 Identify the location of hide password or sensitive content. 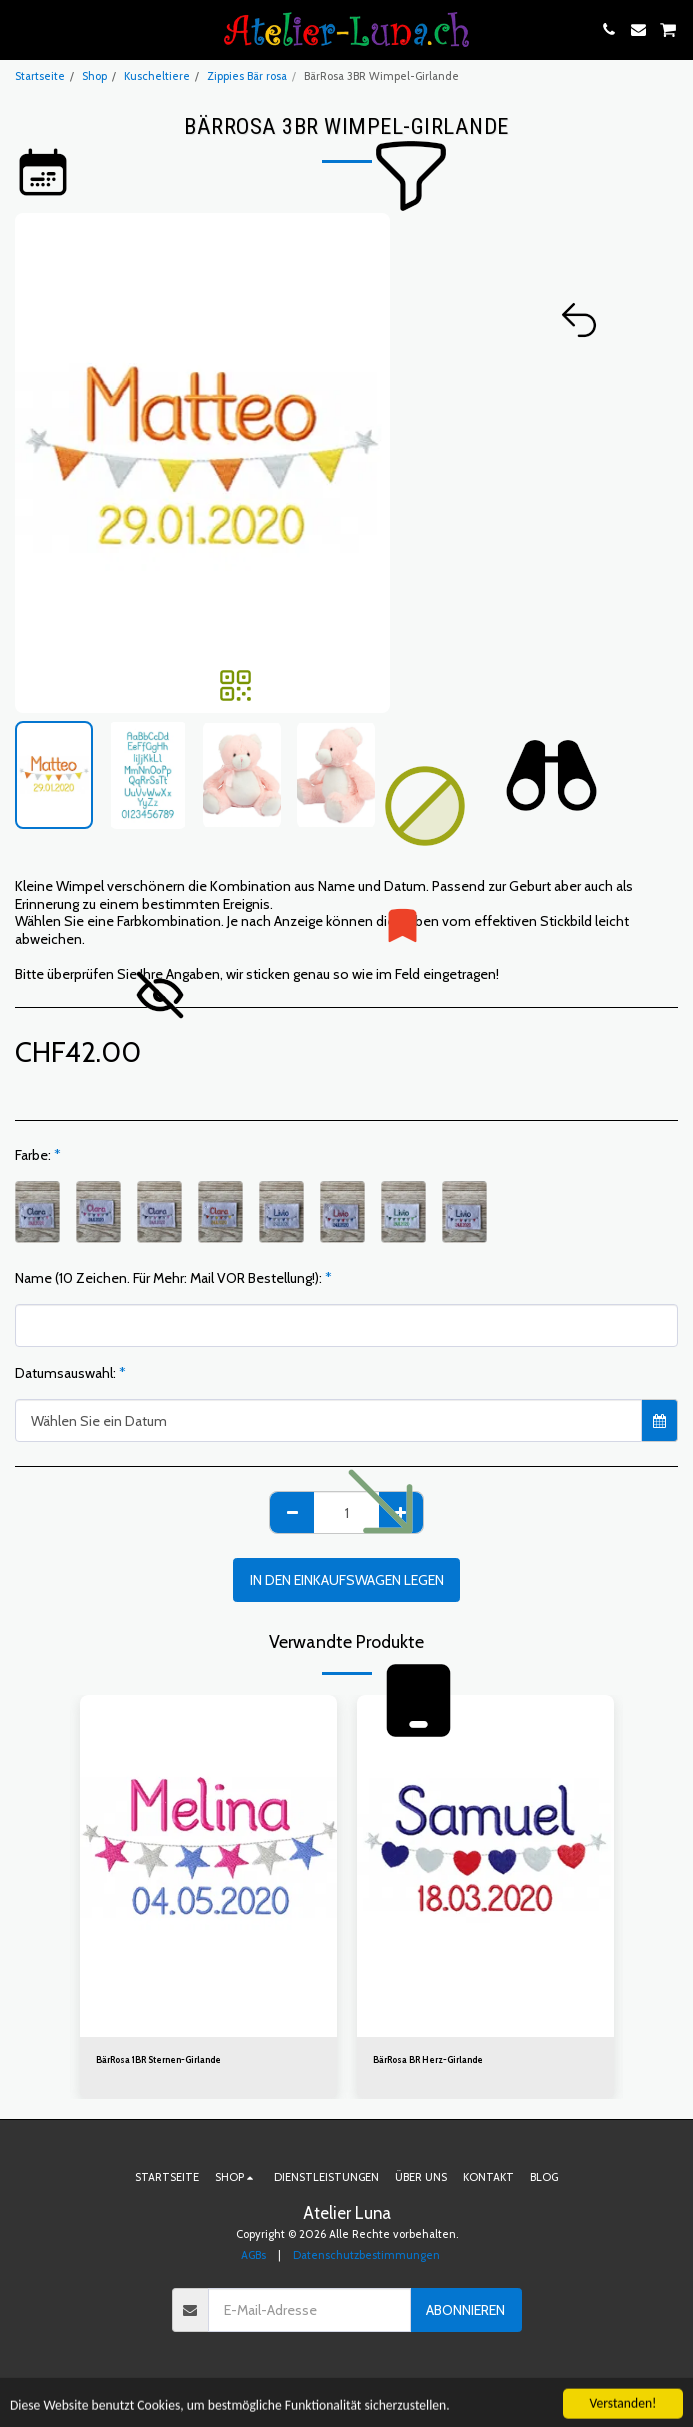
(160, 995).